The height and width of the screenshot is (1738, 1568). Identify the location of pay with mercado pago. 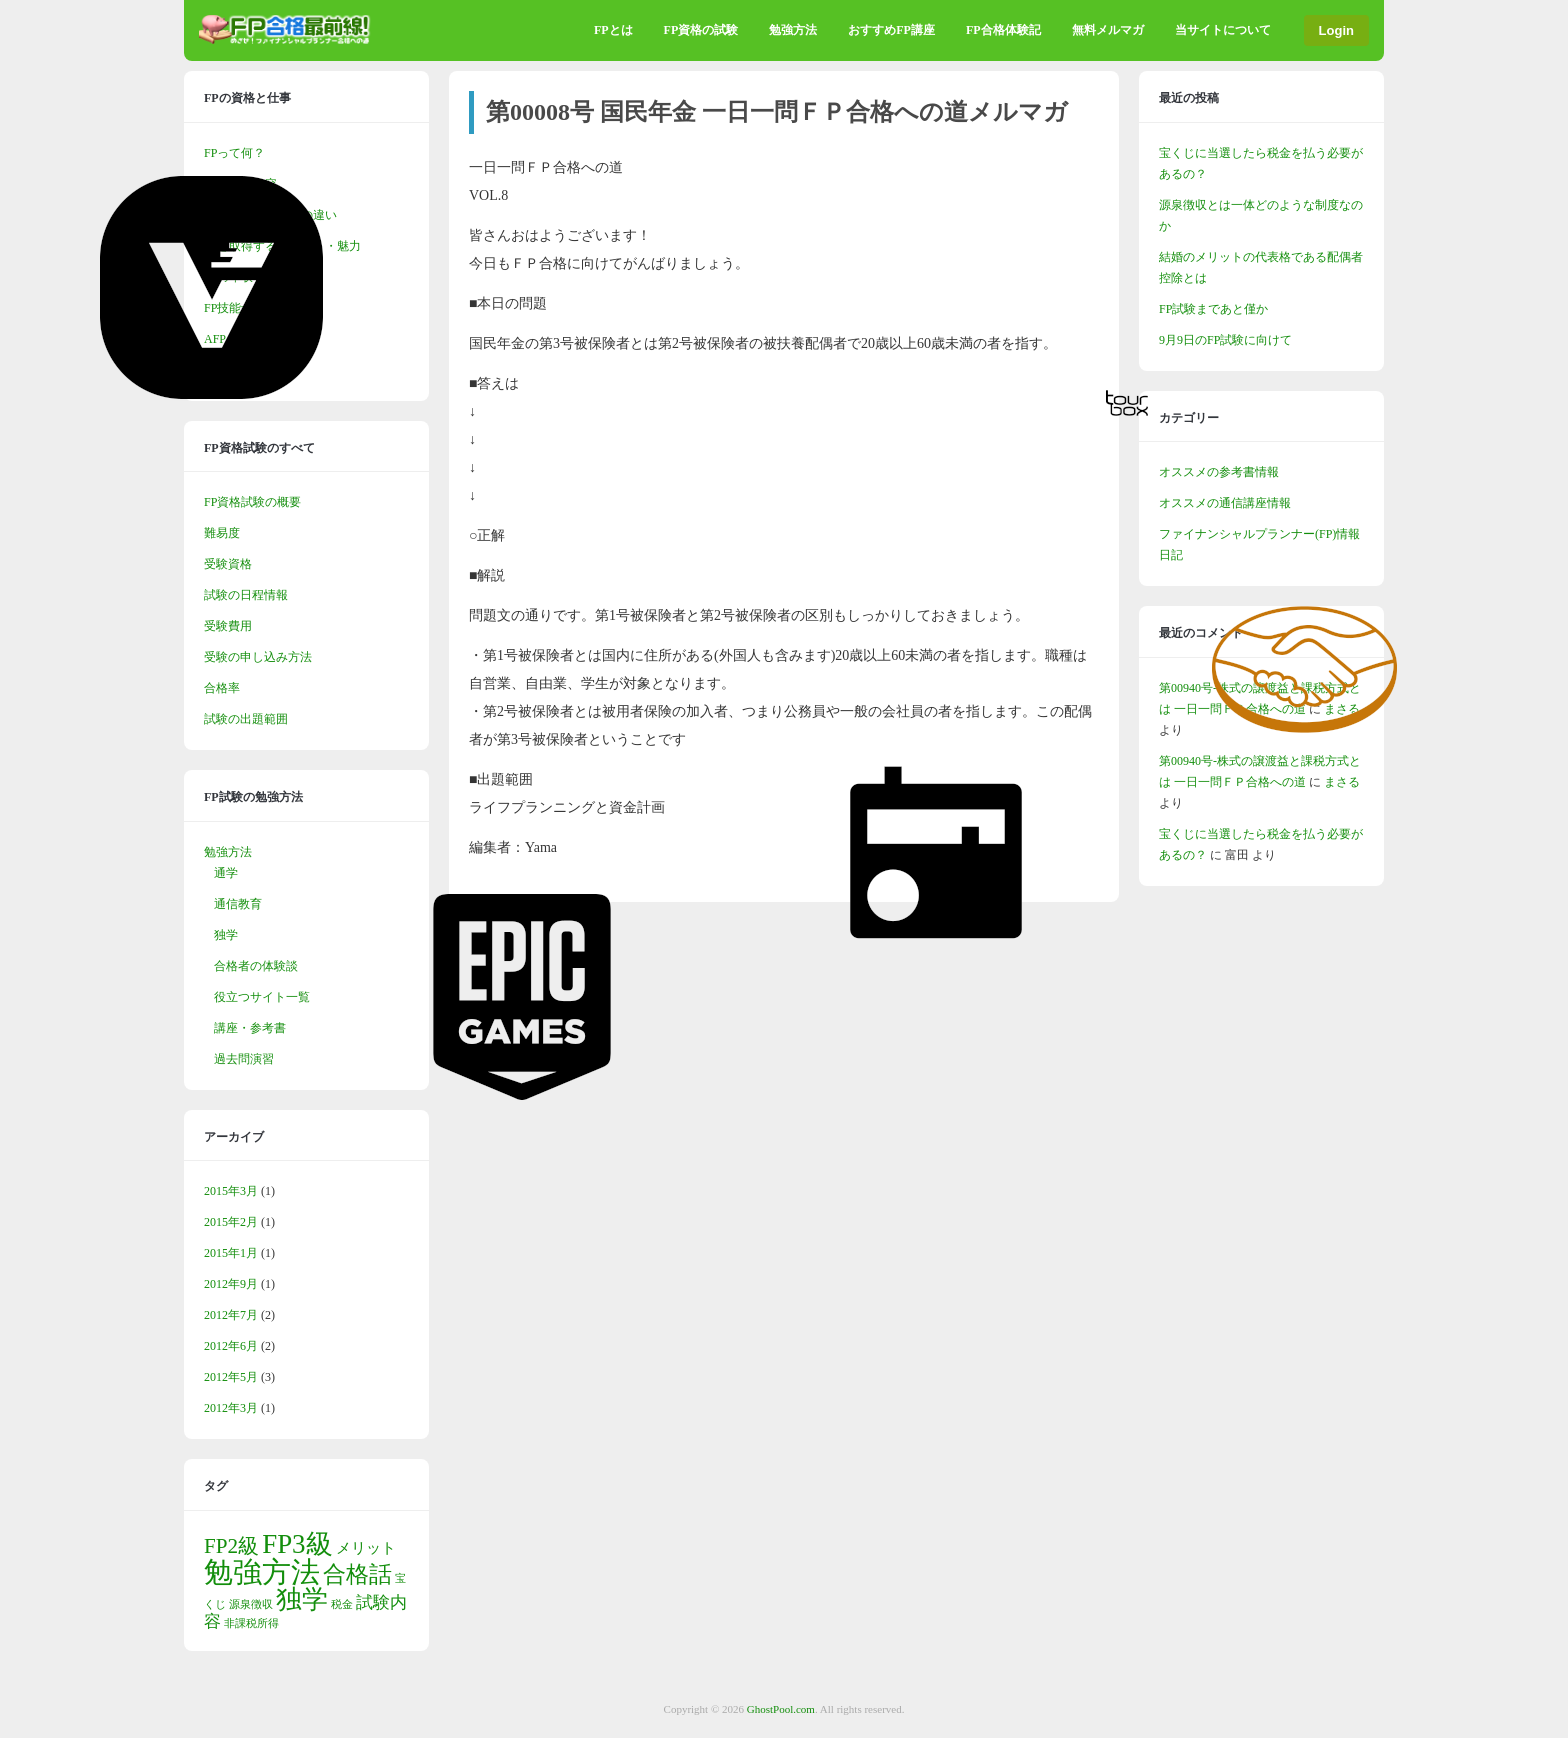
(1304, 669).